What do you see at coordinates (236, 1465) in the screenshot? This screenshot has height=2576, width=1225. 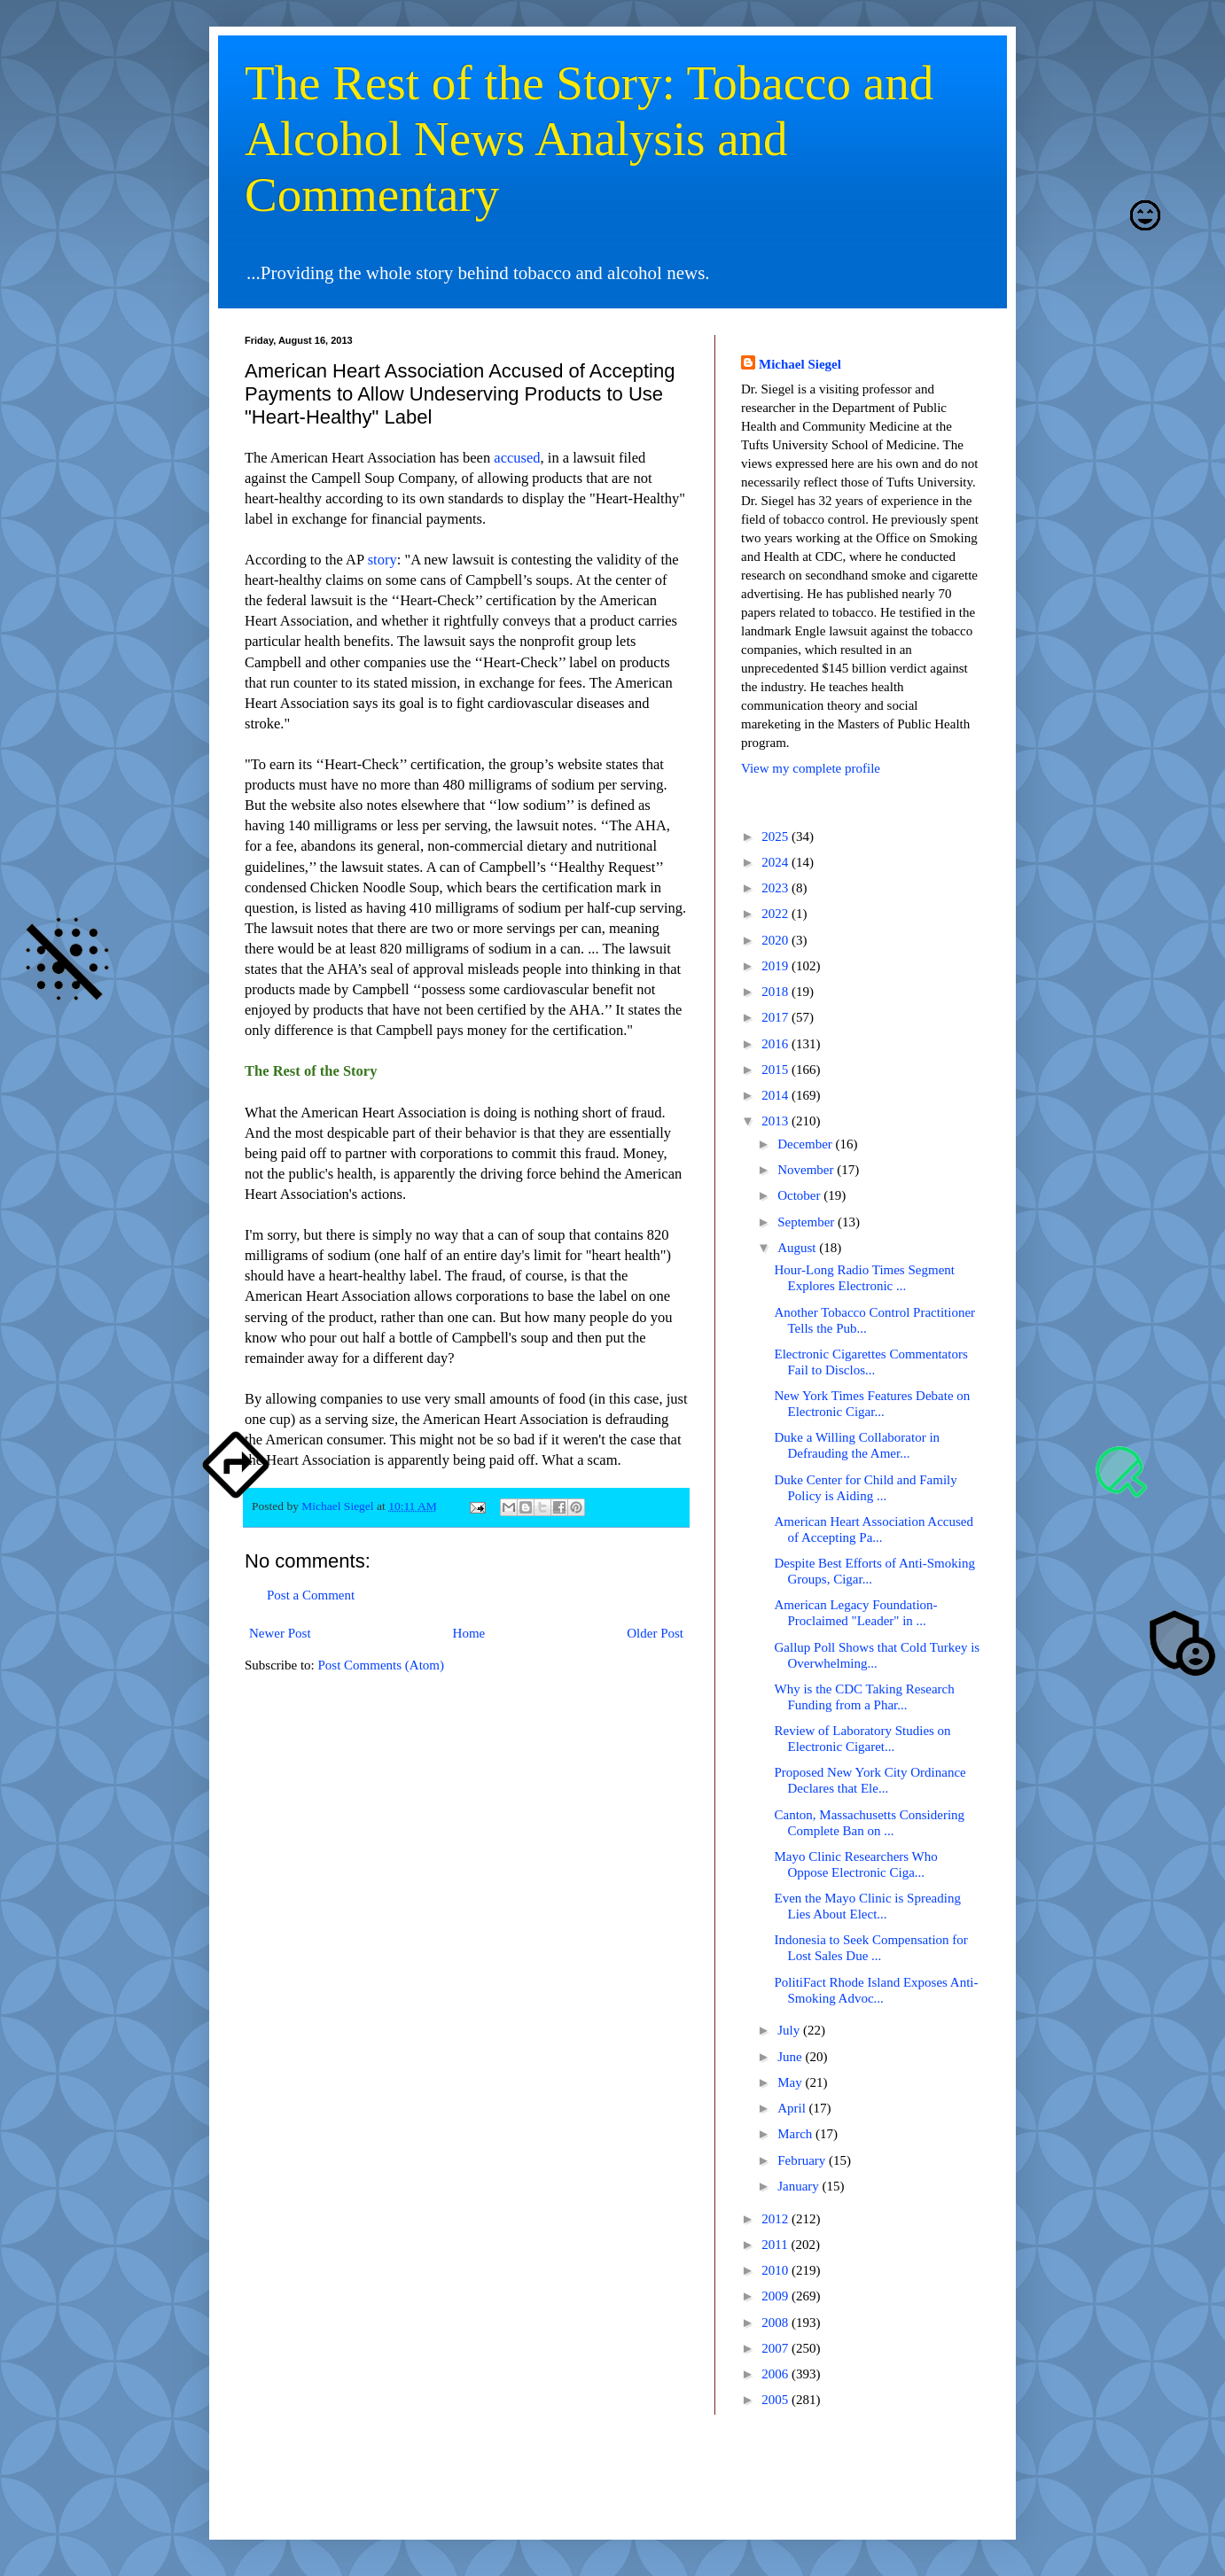 I see `get directions to a location` at bounding box center [236, 1465].